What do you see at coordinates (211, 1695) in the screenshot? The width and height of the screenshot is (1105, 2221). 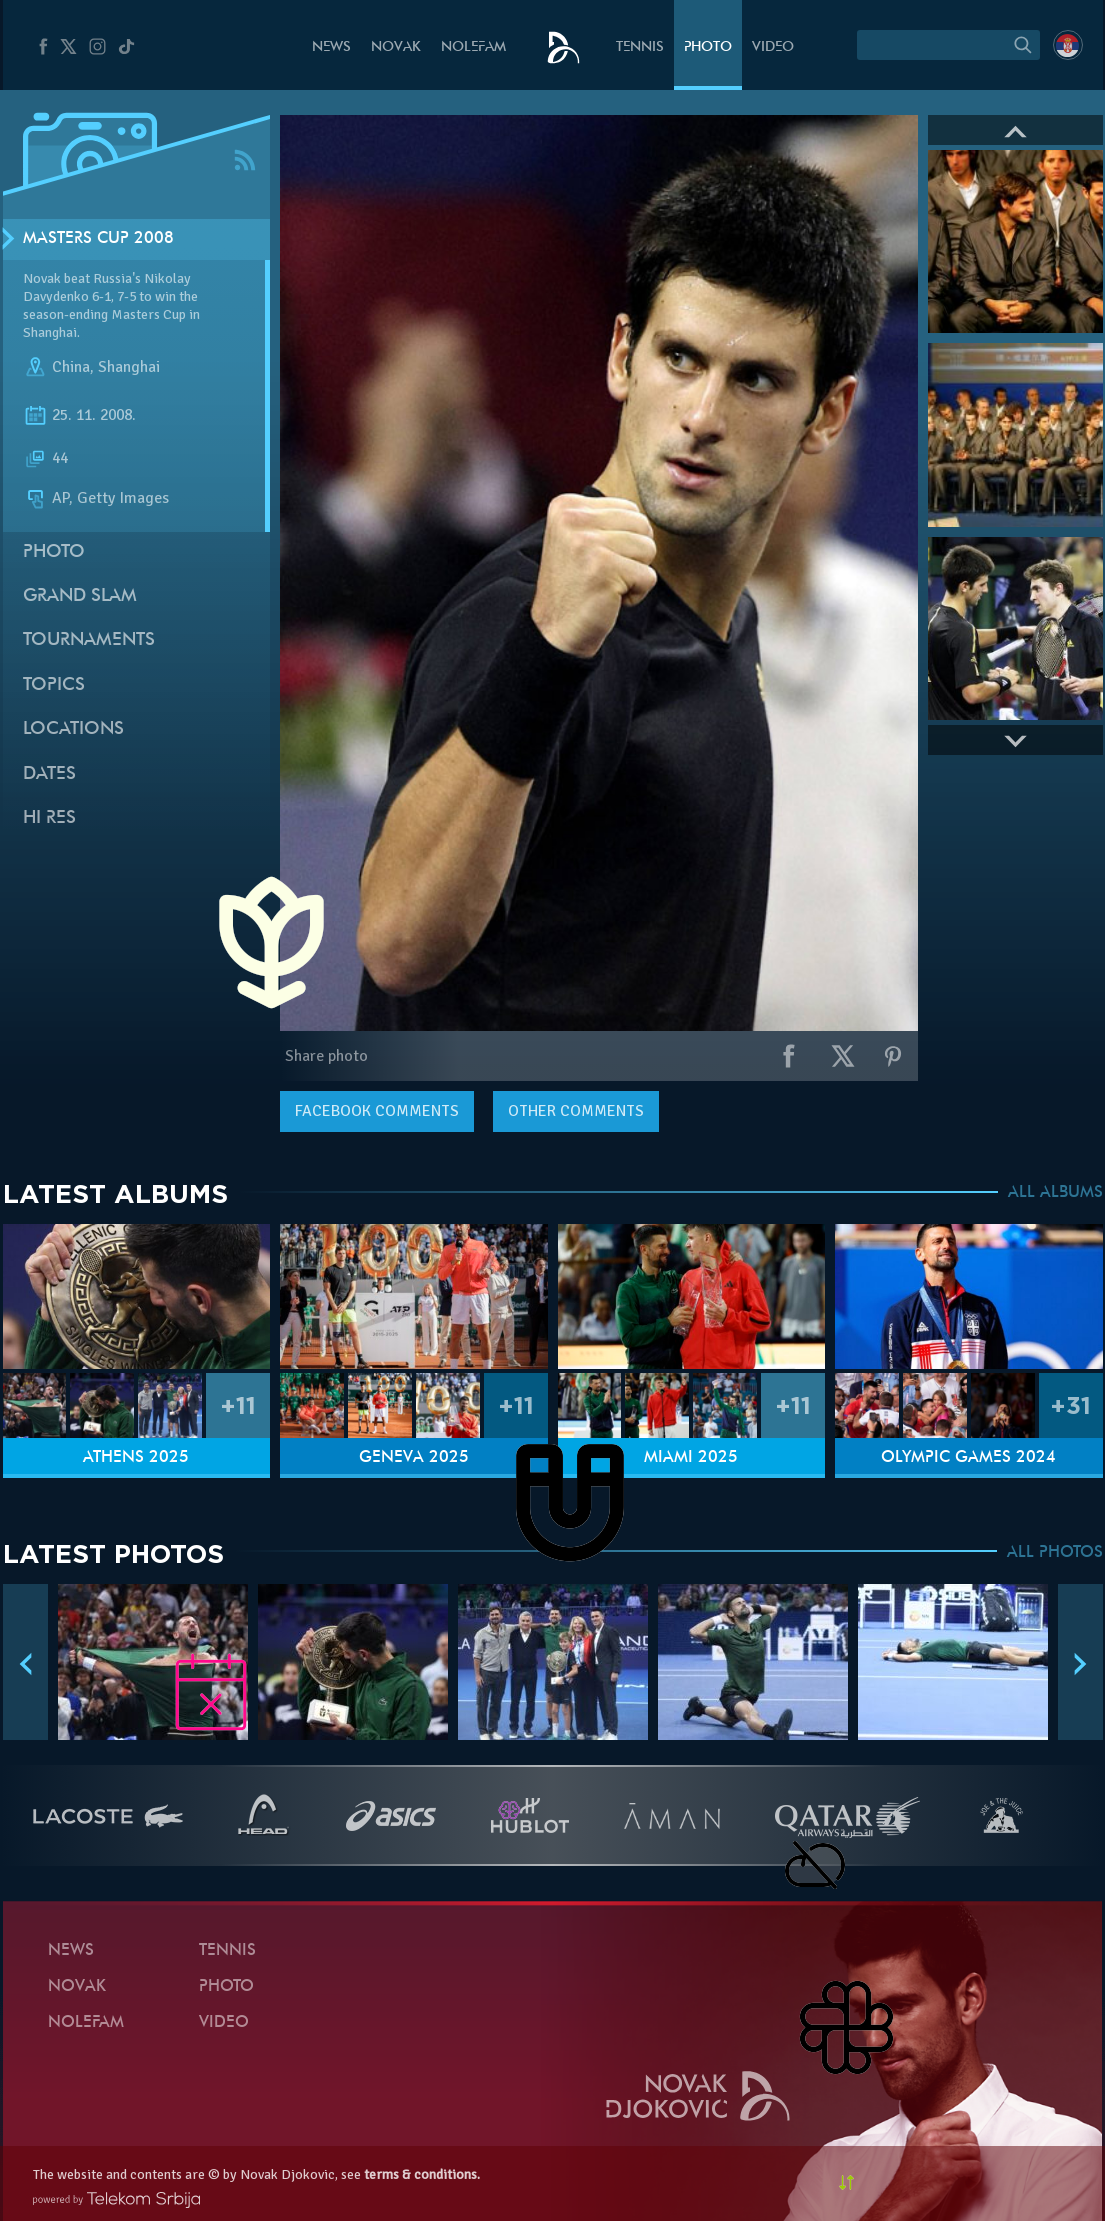 I see `cancel or delete an event` at bounding box center [211, 1695].